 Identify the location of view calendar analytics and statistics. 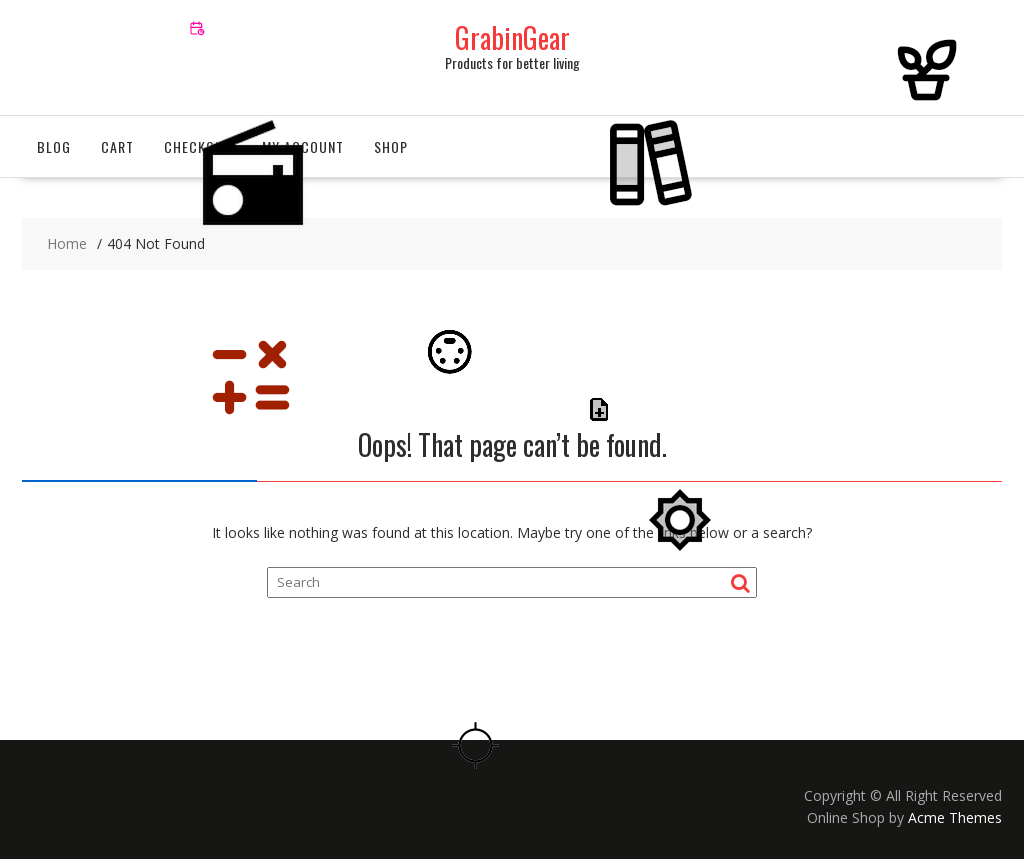
(197, 28).